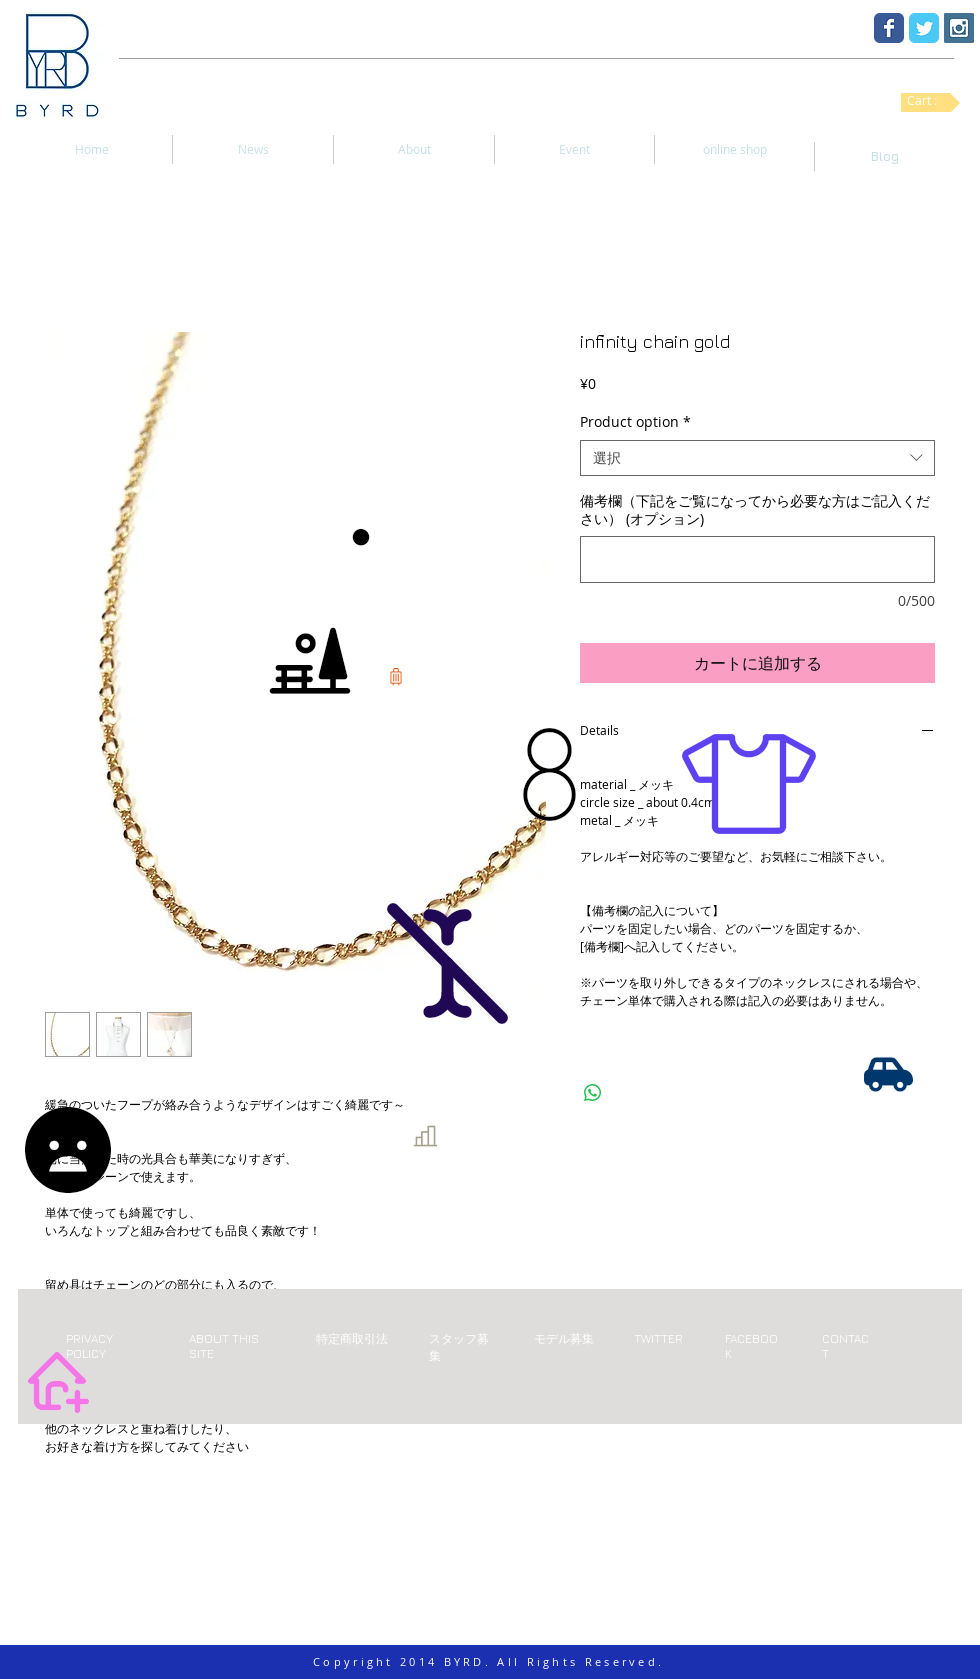  I want to click on indicates no wifi signal available, so click(361, 498).